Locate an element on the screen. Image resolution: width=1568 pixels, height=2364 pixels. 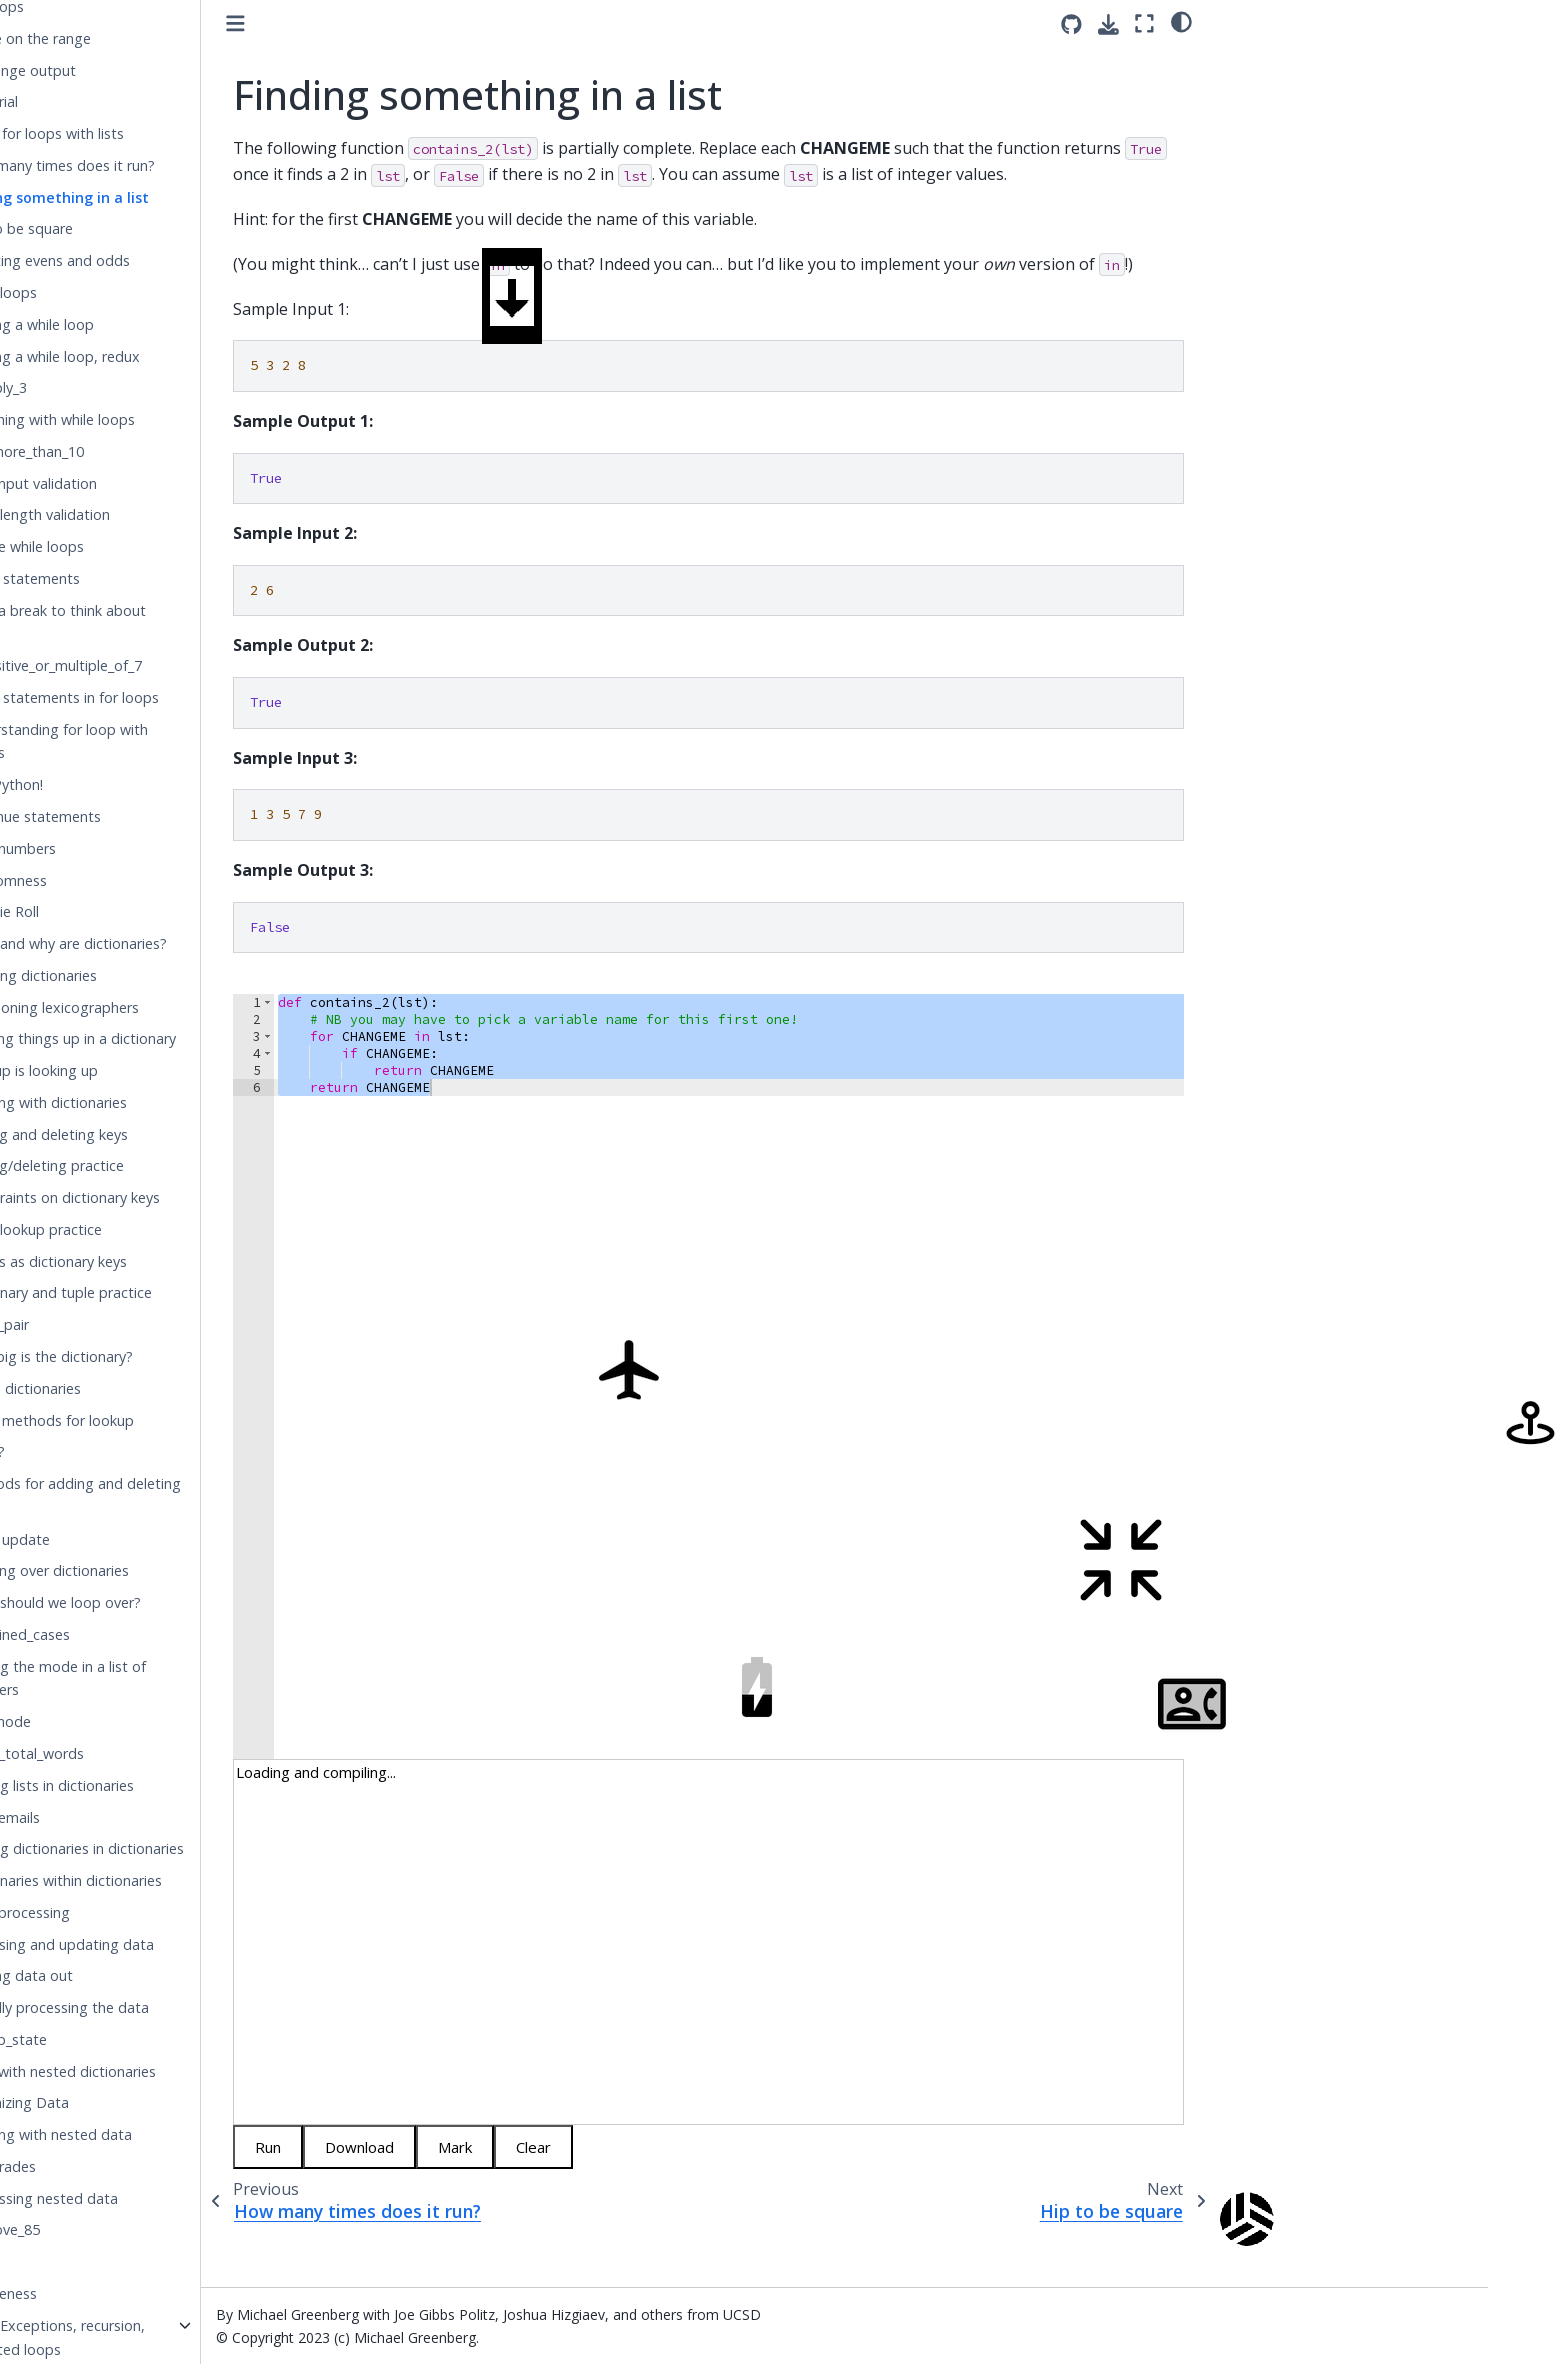
indicates battery is charging at 30% capacity is located at coordinates (757, 1687).